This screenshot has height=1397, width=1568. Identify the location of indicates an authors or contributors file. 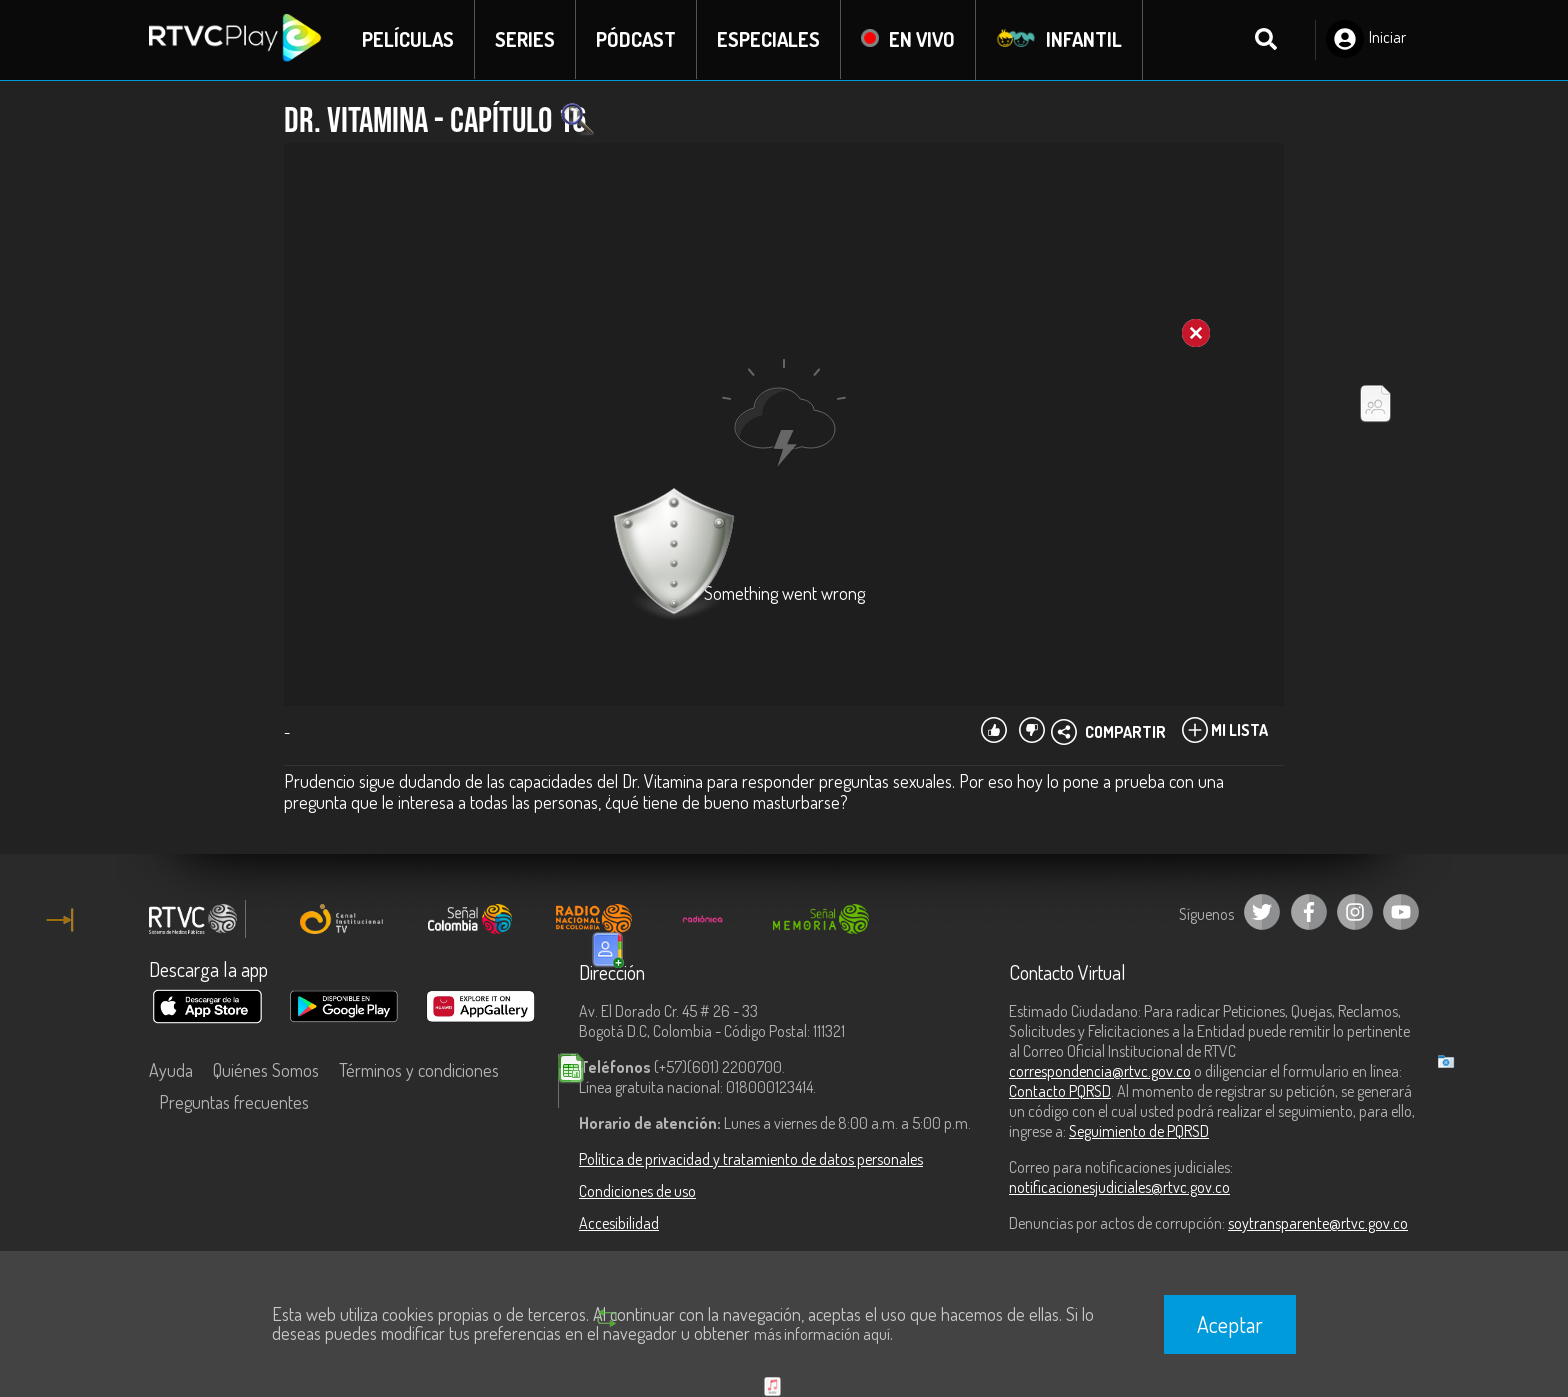
(1375, 403).